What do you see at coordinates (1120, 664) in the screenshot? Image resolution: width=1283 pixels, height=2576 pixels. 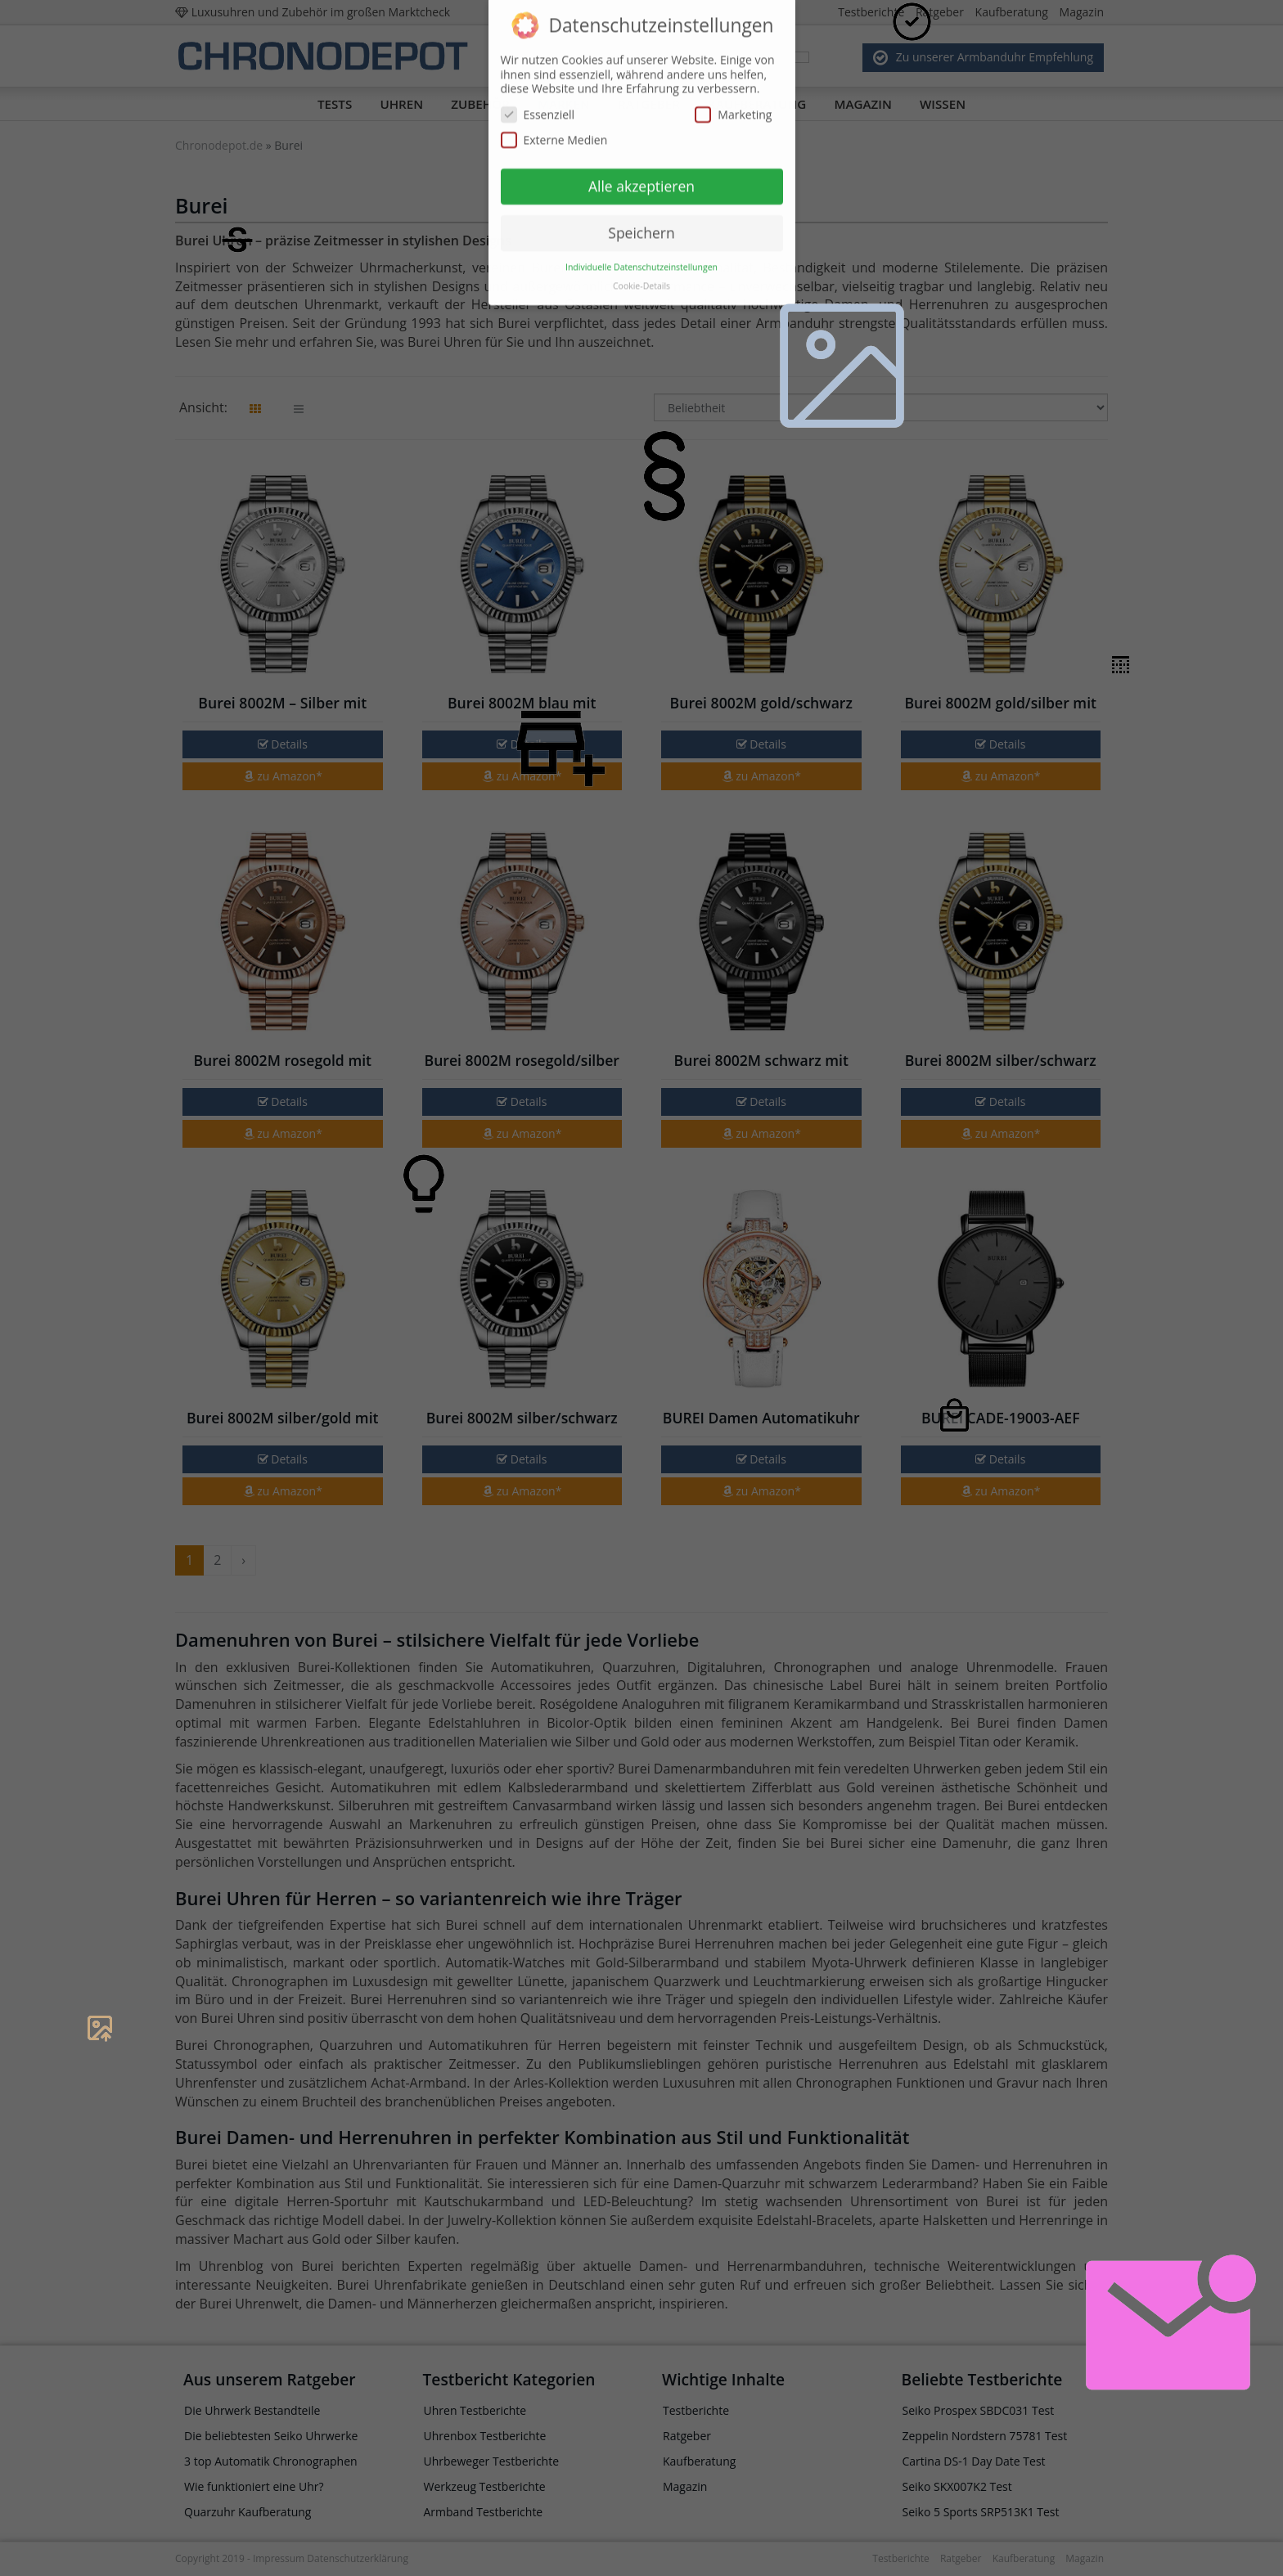 I see `apply border to top edge of cell or table` at bounding box center [1120, 664].